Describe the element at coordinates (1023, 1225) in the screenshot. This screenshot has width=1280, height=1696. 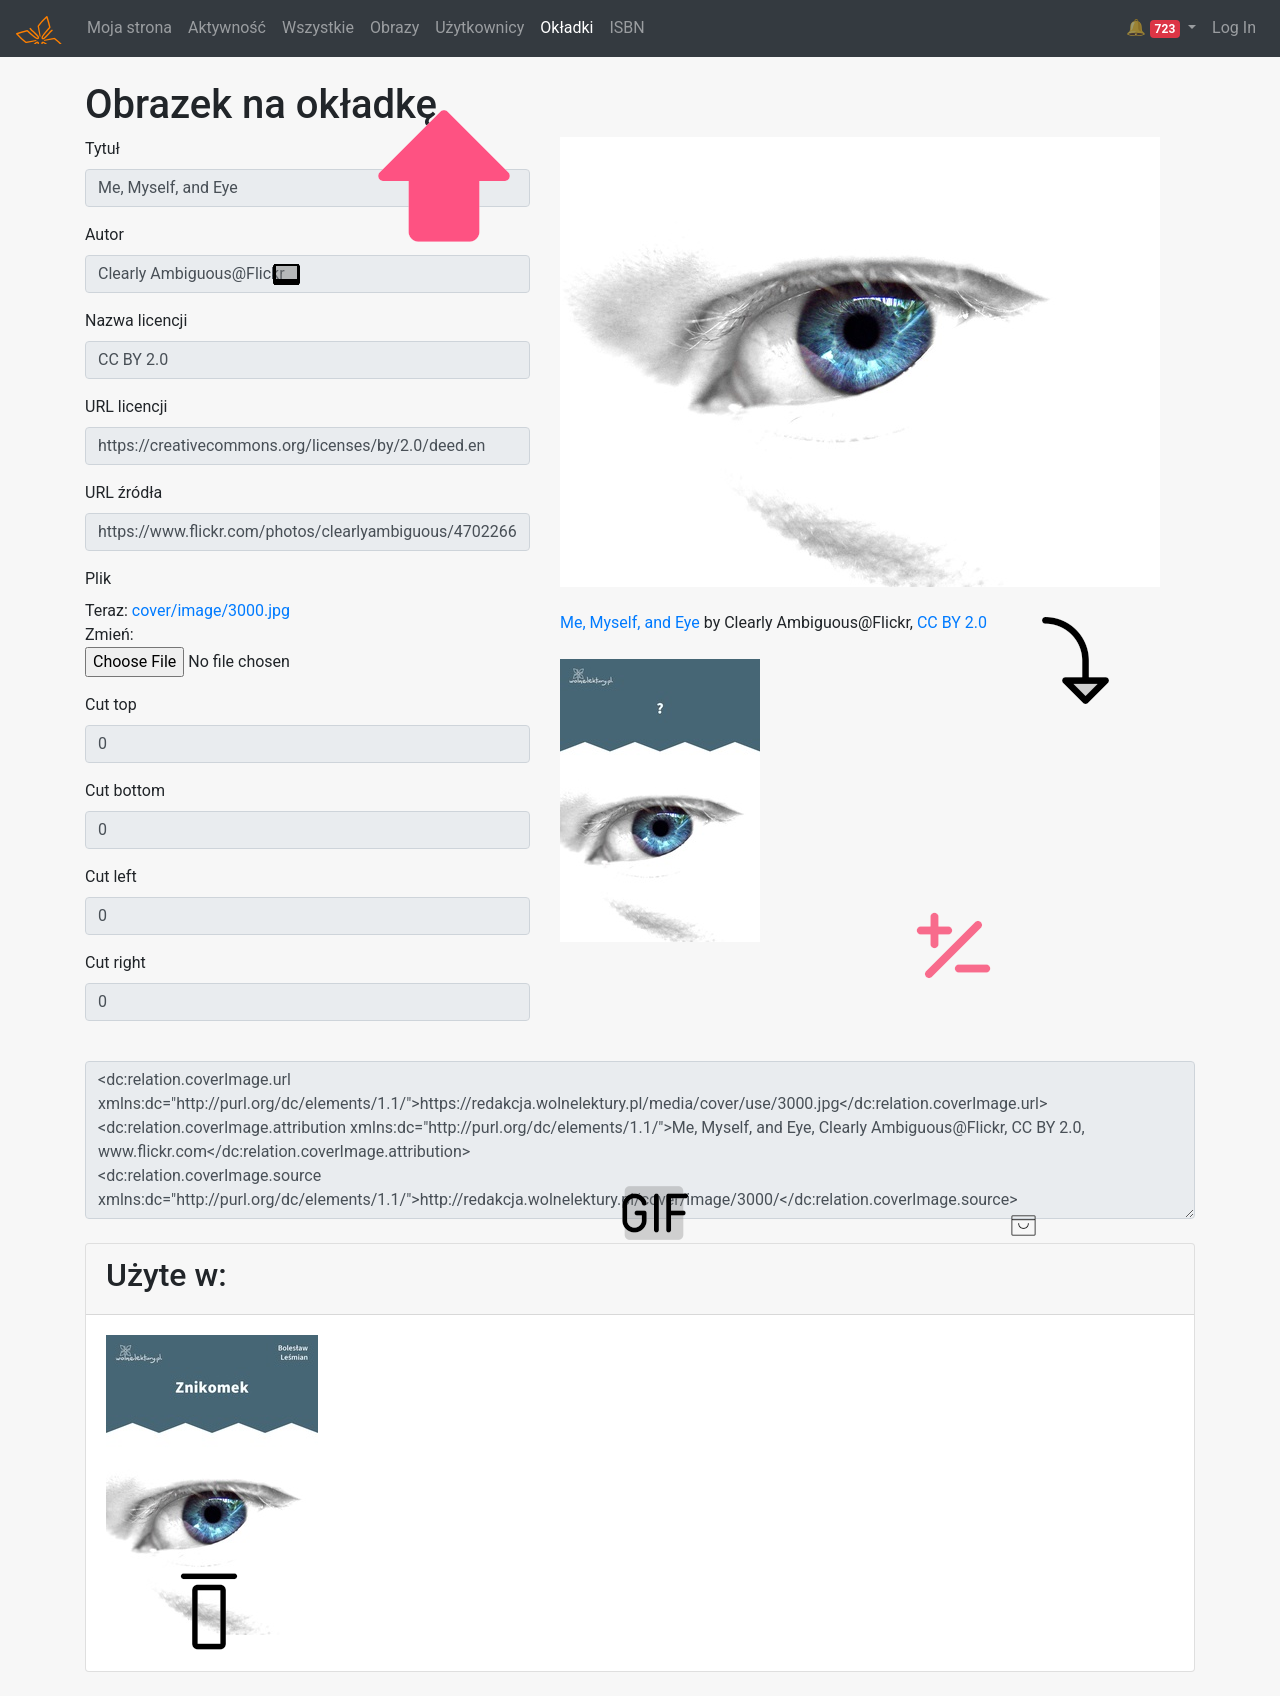
I see `view your shopping bag` at that location.